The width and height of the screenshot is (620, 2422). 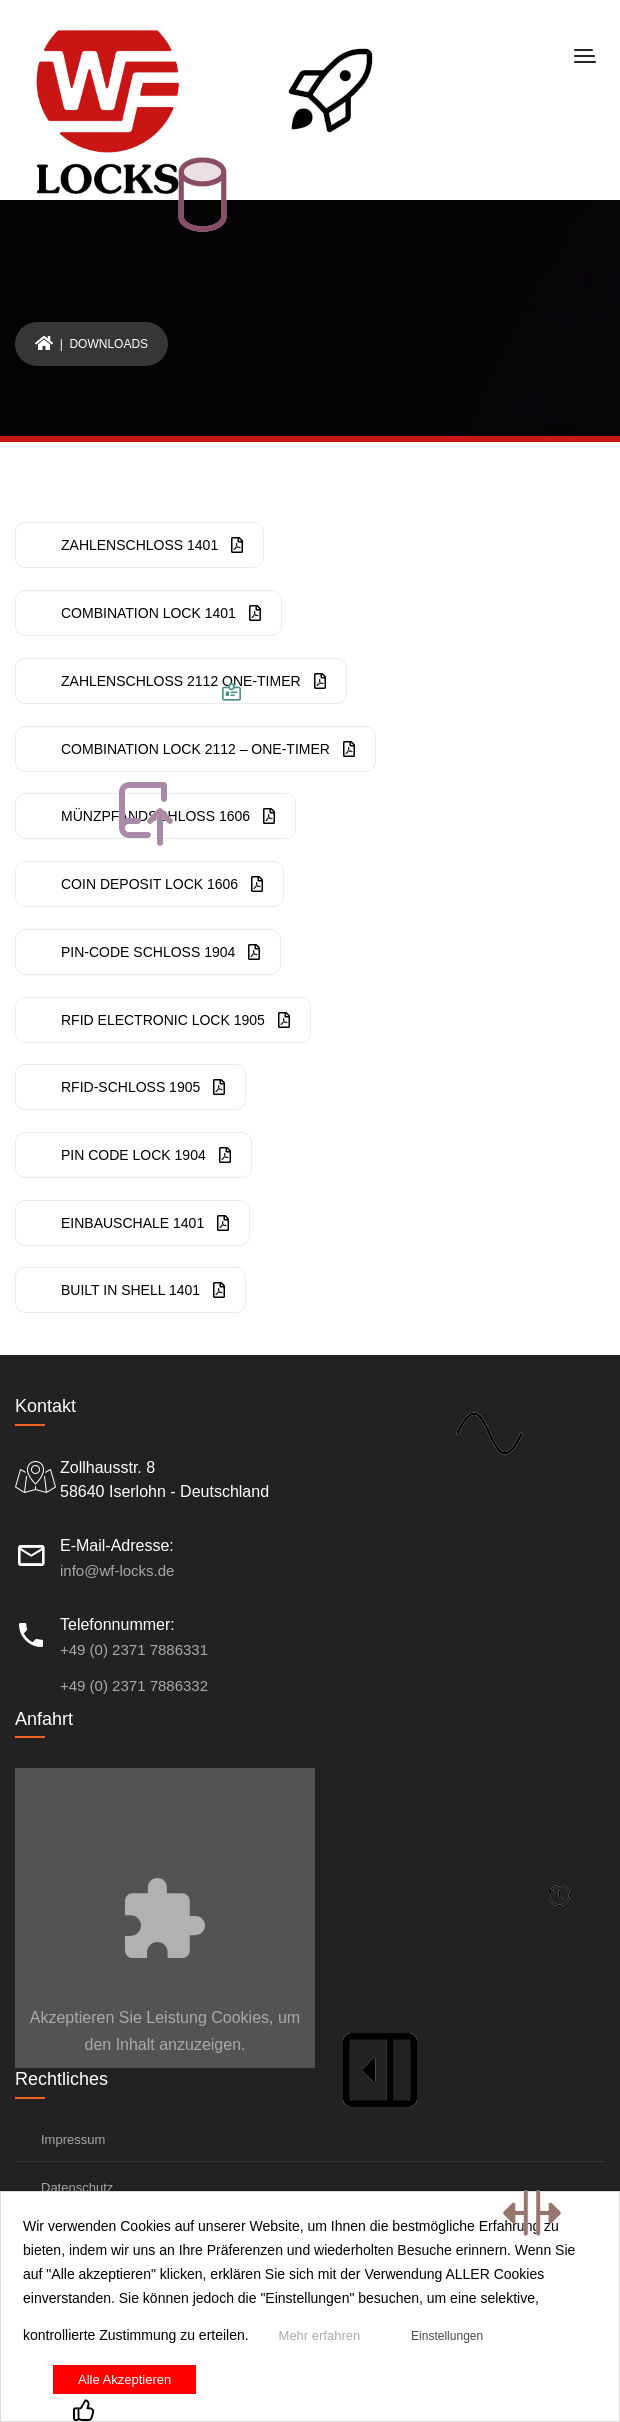 I want to click on like or upvote content, so click(x=84, y=2410).